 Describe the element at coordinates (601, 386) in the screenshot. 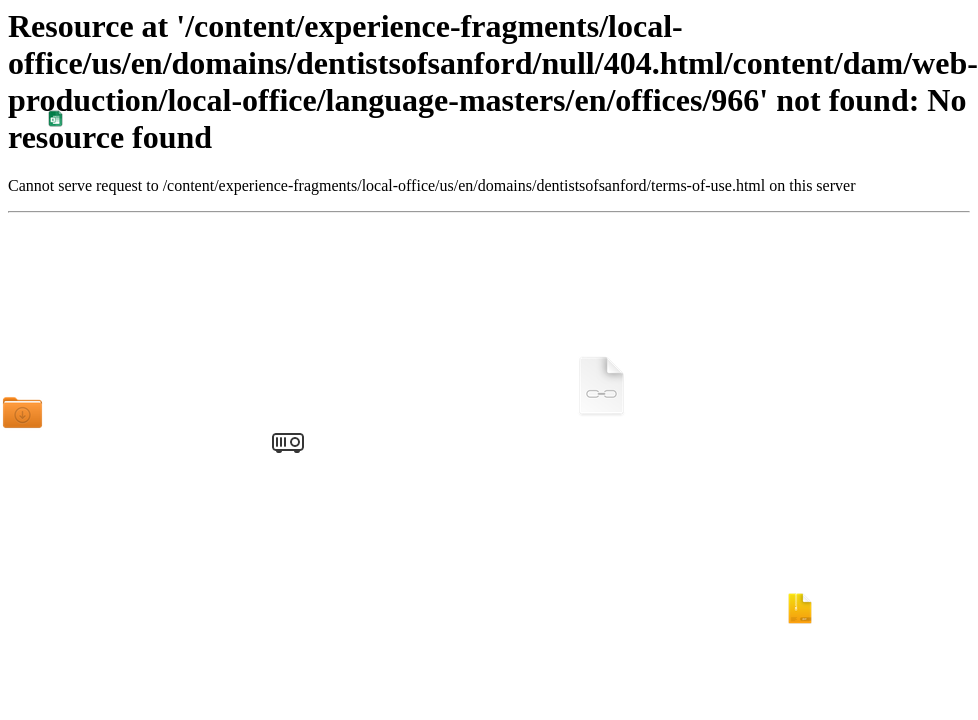

I see `a windows shortcut file (.lnk)` at that location.